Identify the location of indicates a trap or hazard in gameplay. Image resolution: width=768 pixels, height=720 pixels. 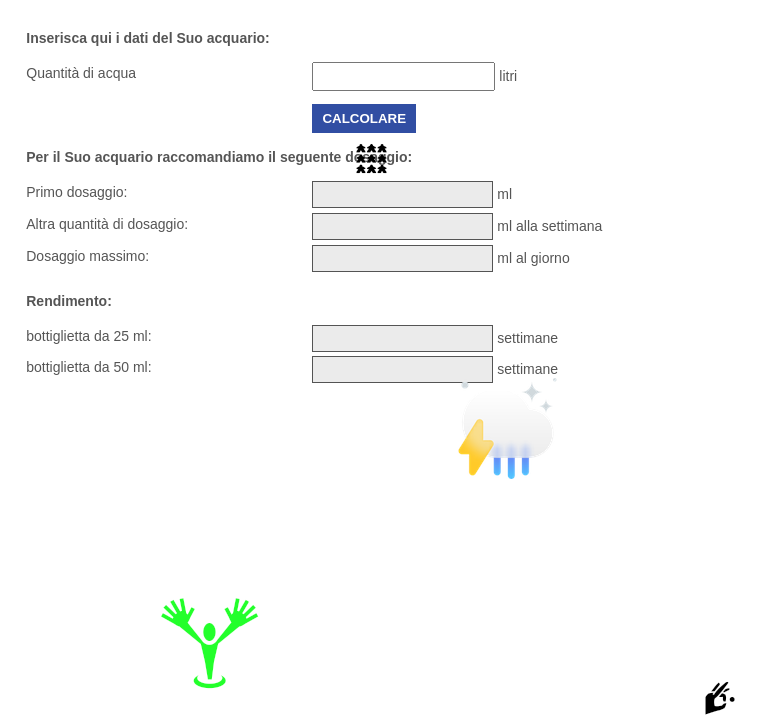
(209, 640).